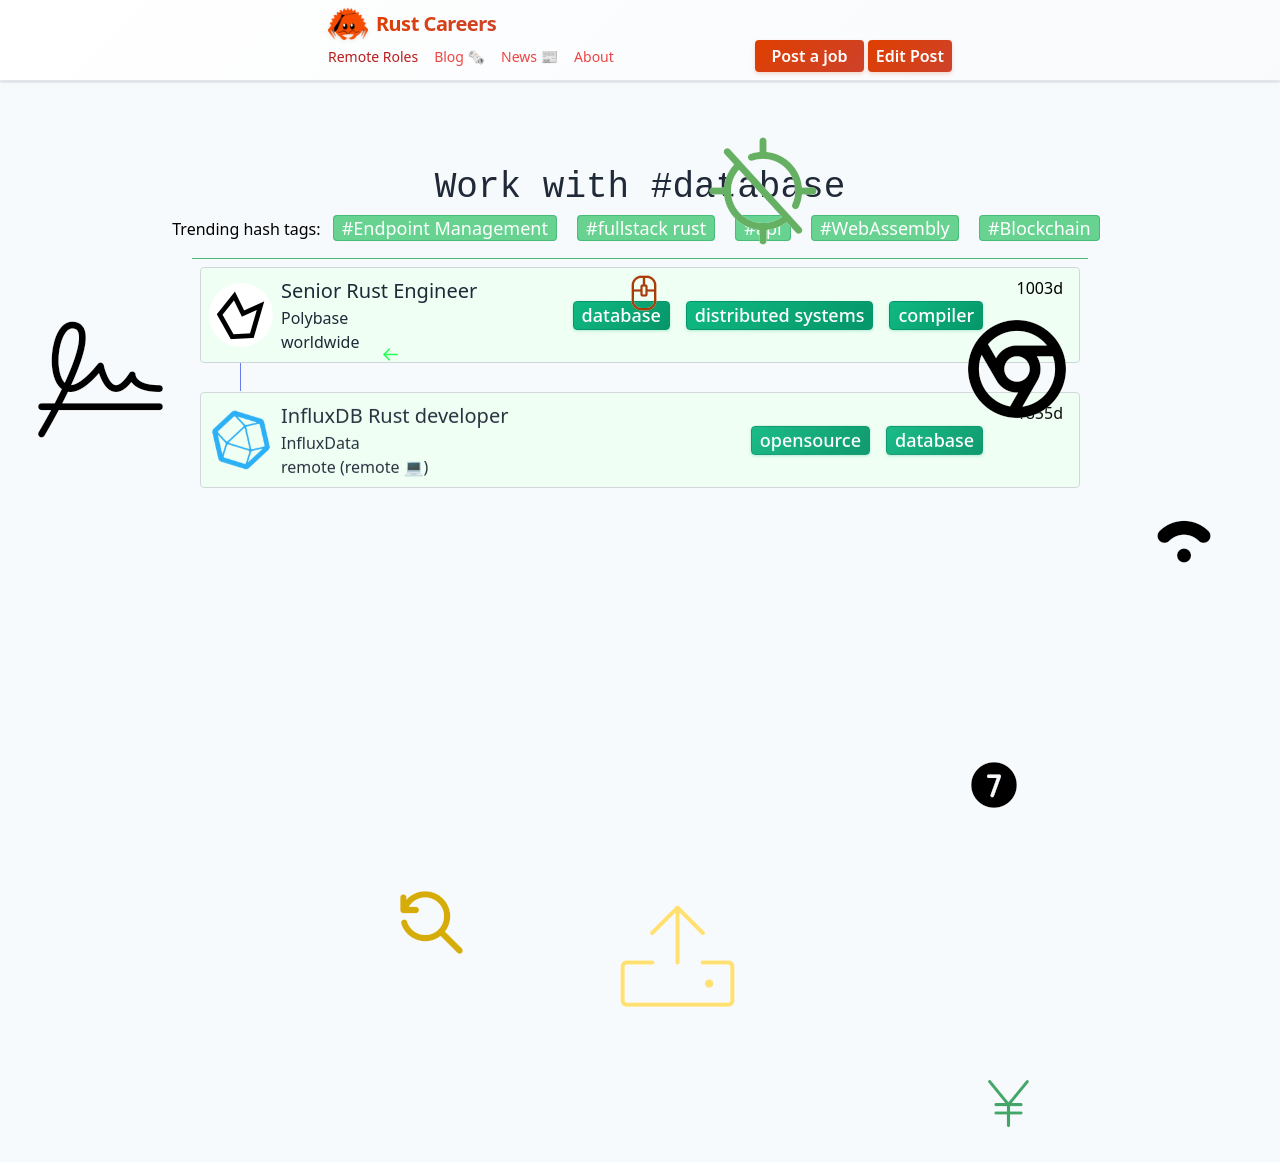 The height and width of the screenshot is (1162, 1280). I want to click on open google chrome browser, so click(1017, 369).